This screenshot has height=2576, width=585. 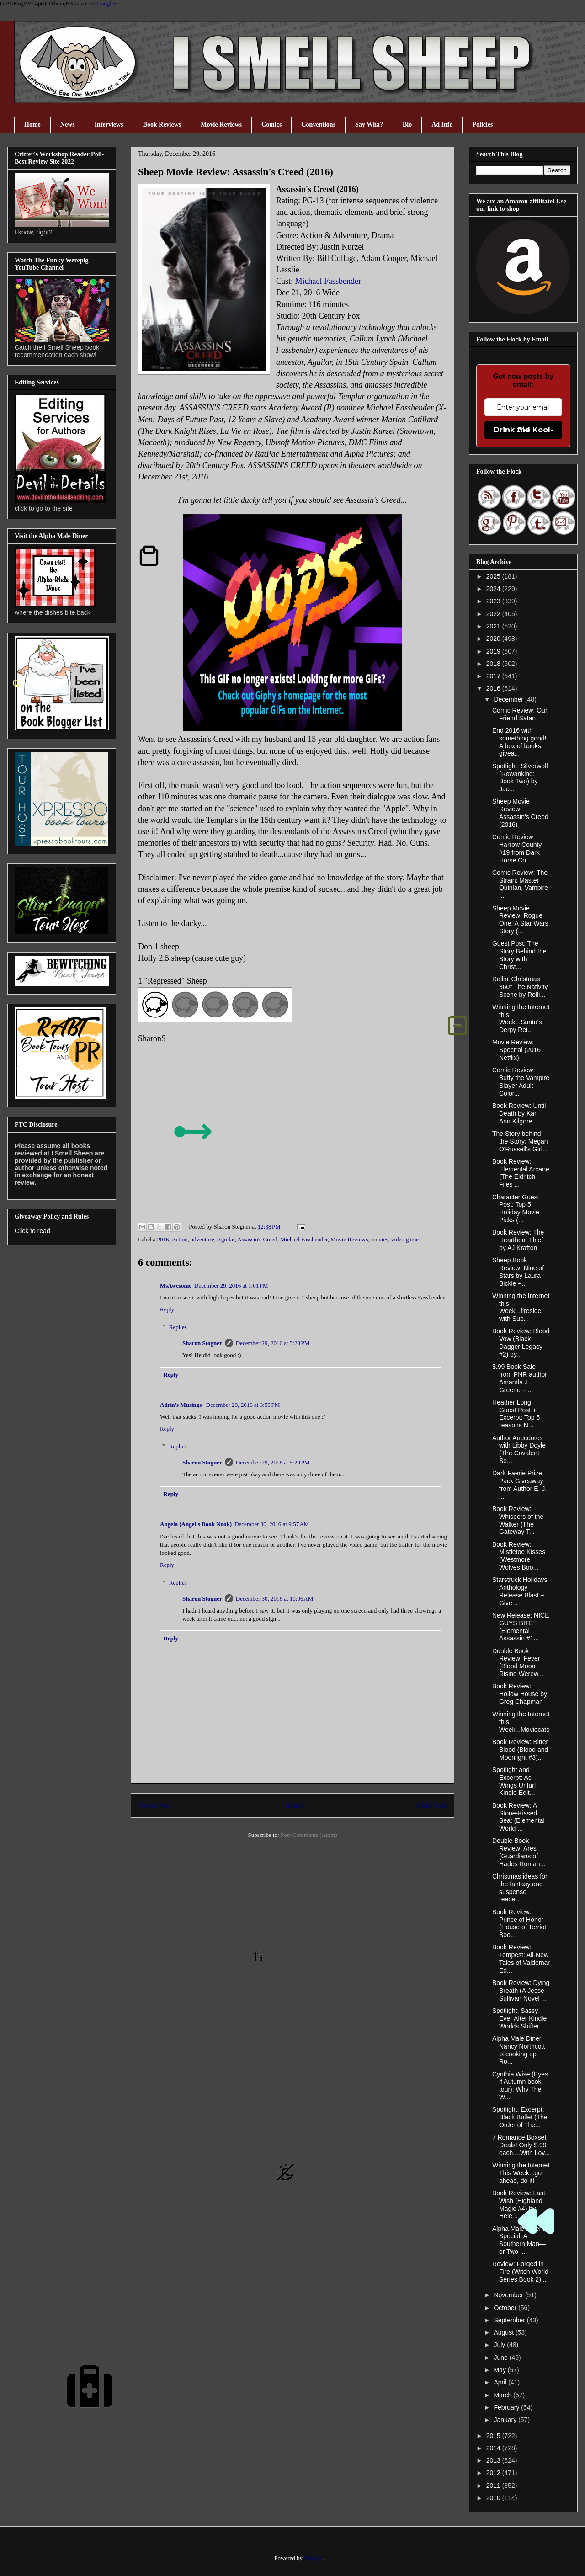 What do you see at coordinates (538, 2221) in the screenshot?
I see `rewind or skip backward in media playback` at bounding box center [538, 2221].